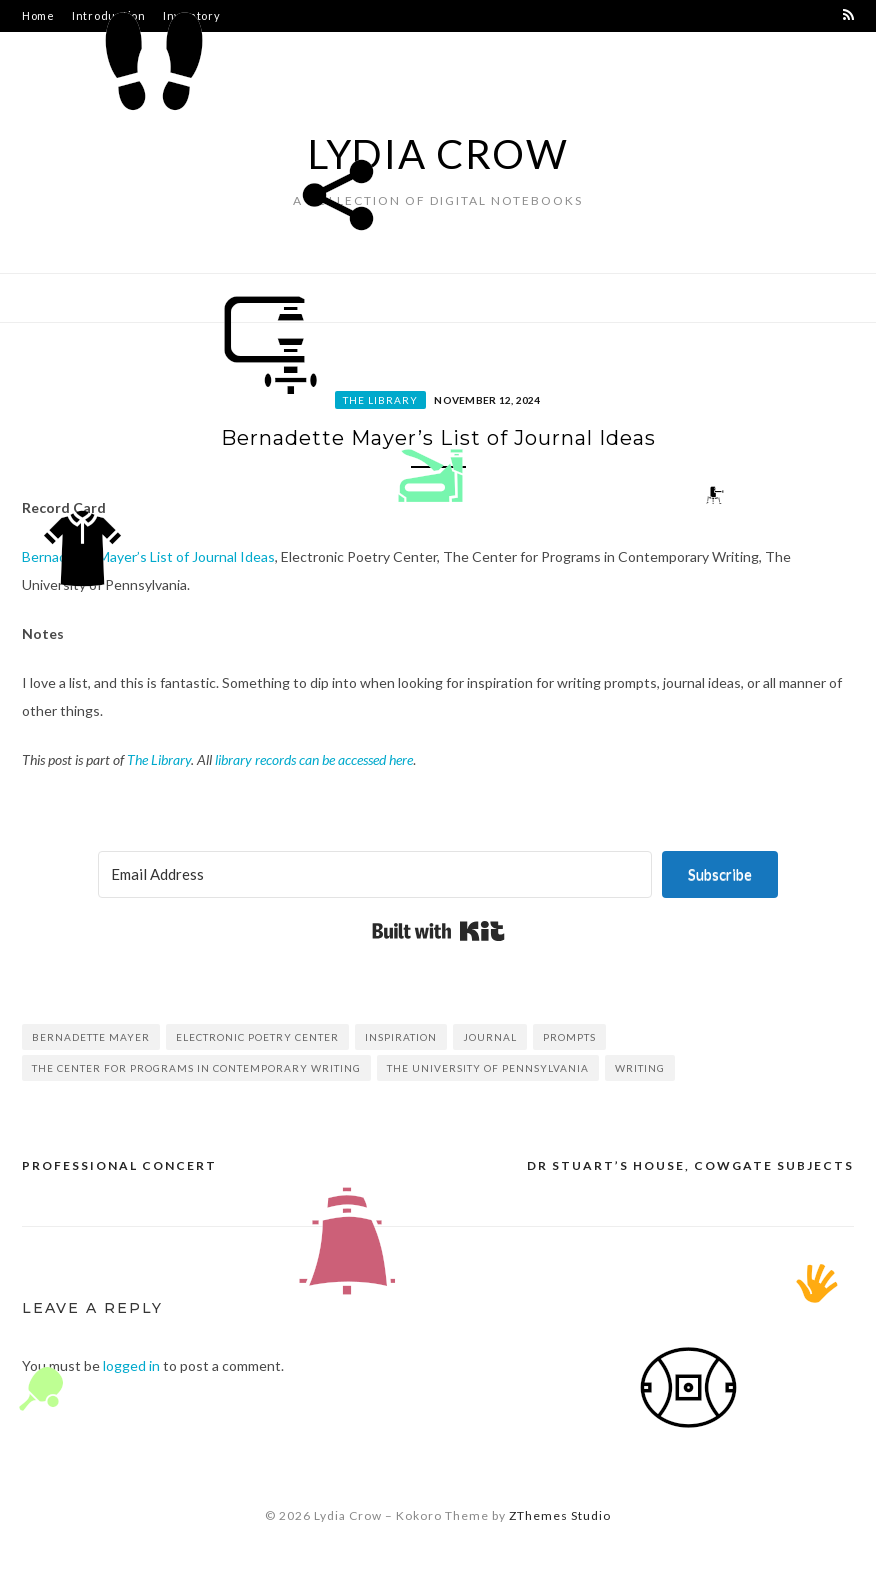 This screenshot has width=876, height=1581. What do you see at coordinates (153, 61) in the screenshot?
I see `view walking directions or route history` at bounding box center [153, 61].